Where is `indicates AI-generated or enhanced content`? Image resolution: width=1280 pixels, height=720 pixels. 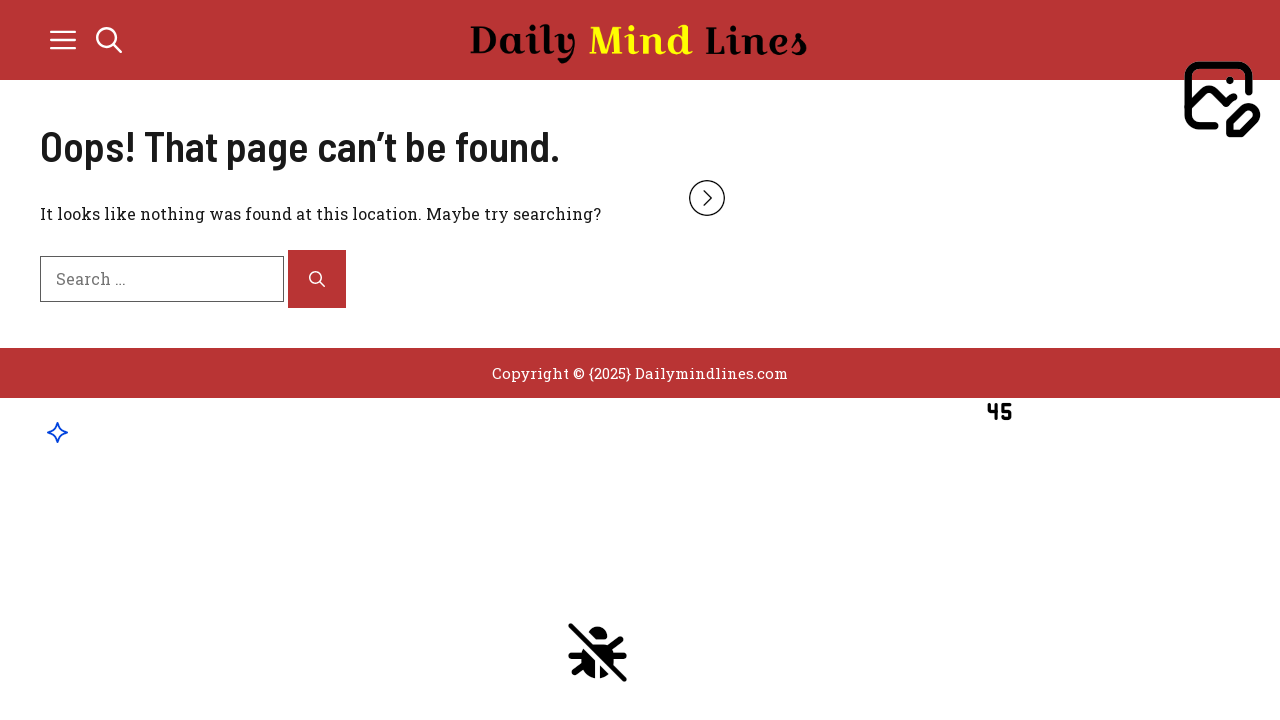
indicates AI-generated or enhanced content is located at coordinates (57, 432).